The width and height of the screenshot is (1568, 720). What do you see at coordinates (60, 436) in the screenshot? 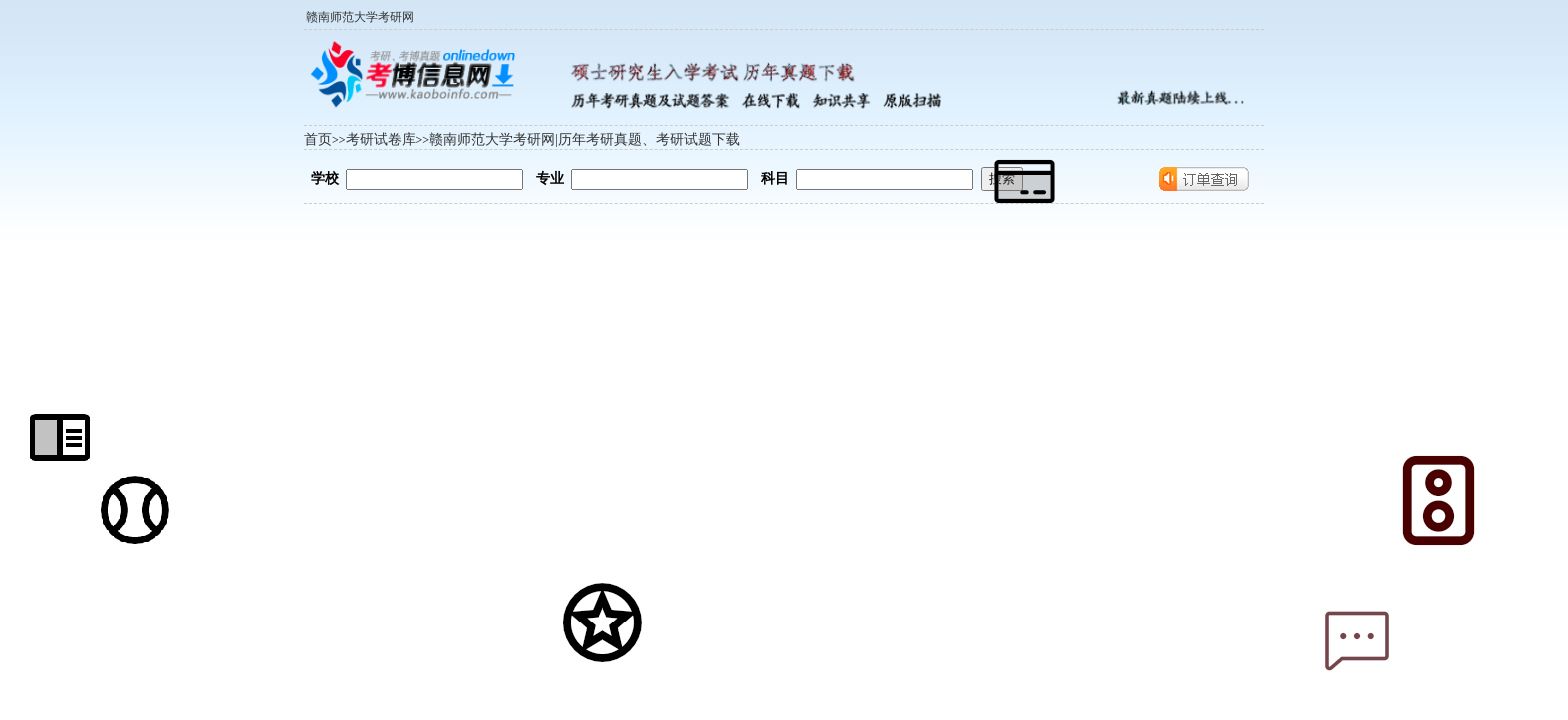
I see `switch to reader mode for distraction-free reading` at bounding box center [60, 436].